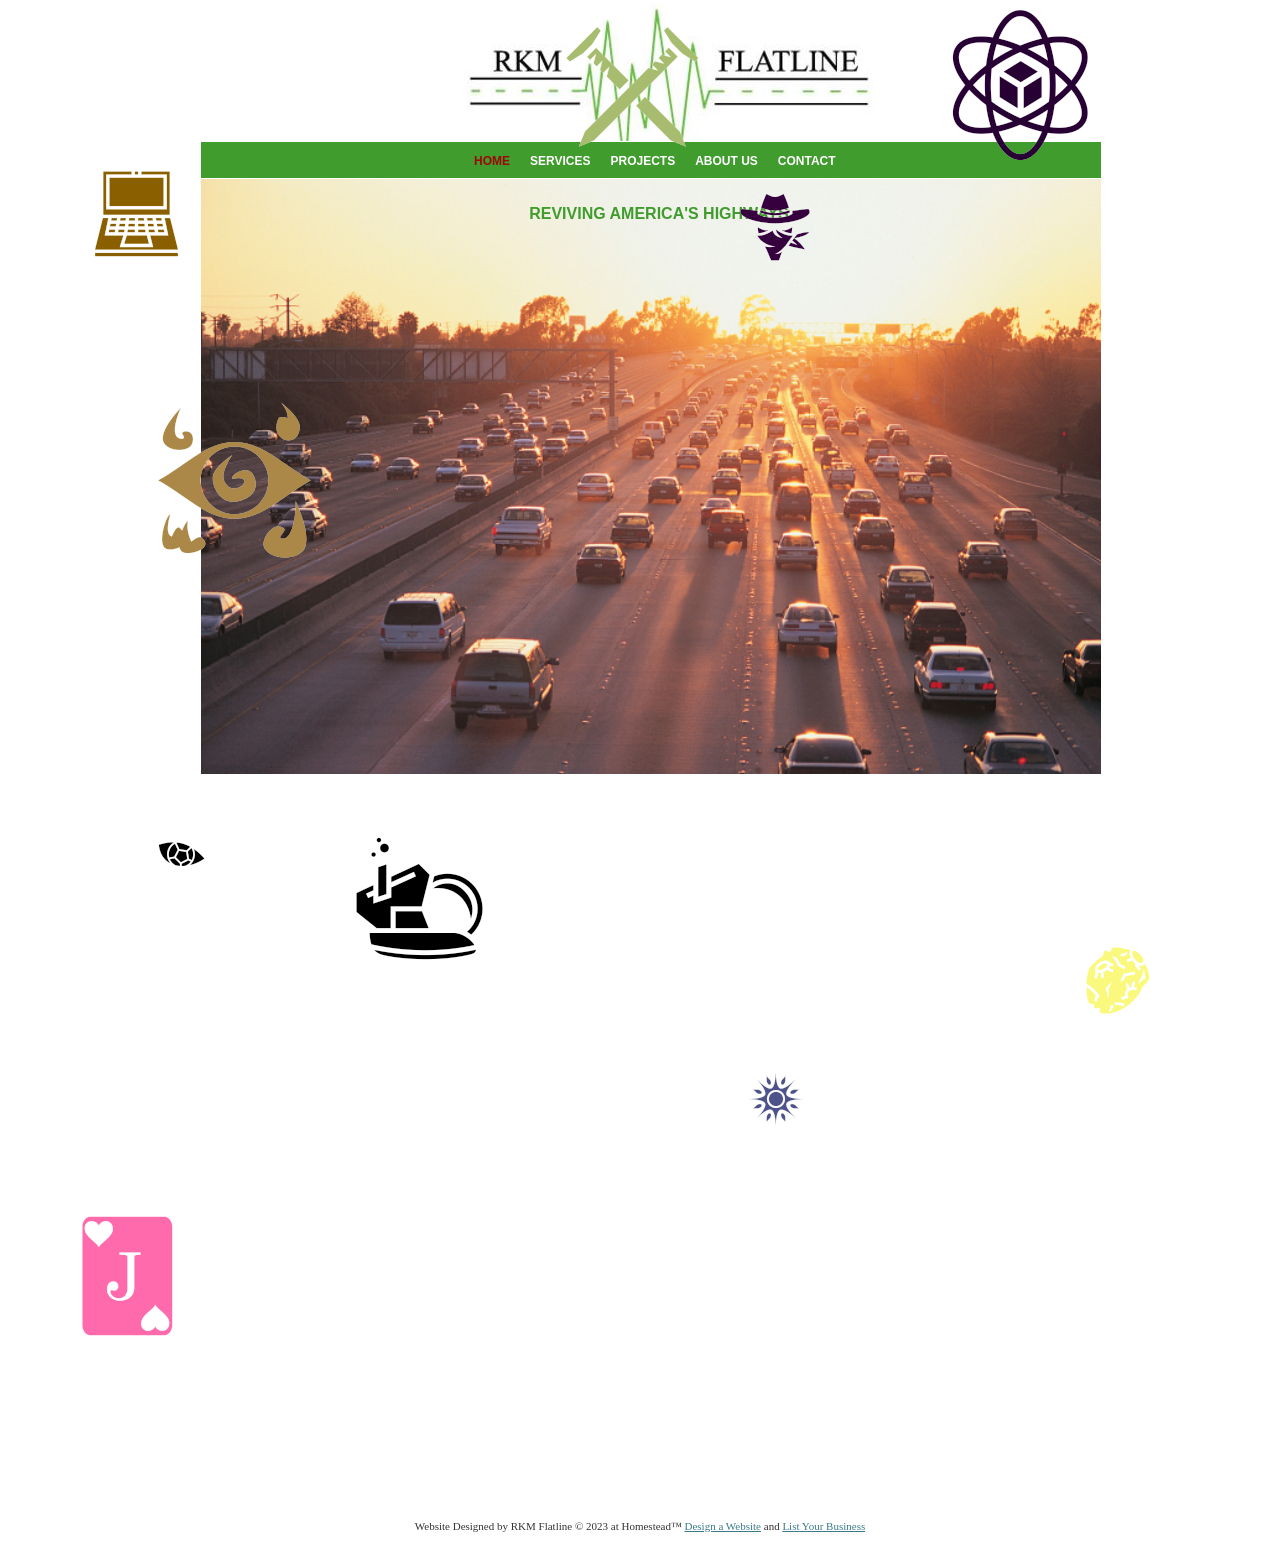 The image size is (1280, 1542). I want to click on activate enhanced vision or perception ability, so click(181, 855).